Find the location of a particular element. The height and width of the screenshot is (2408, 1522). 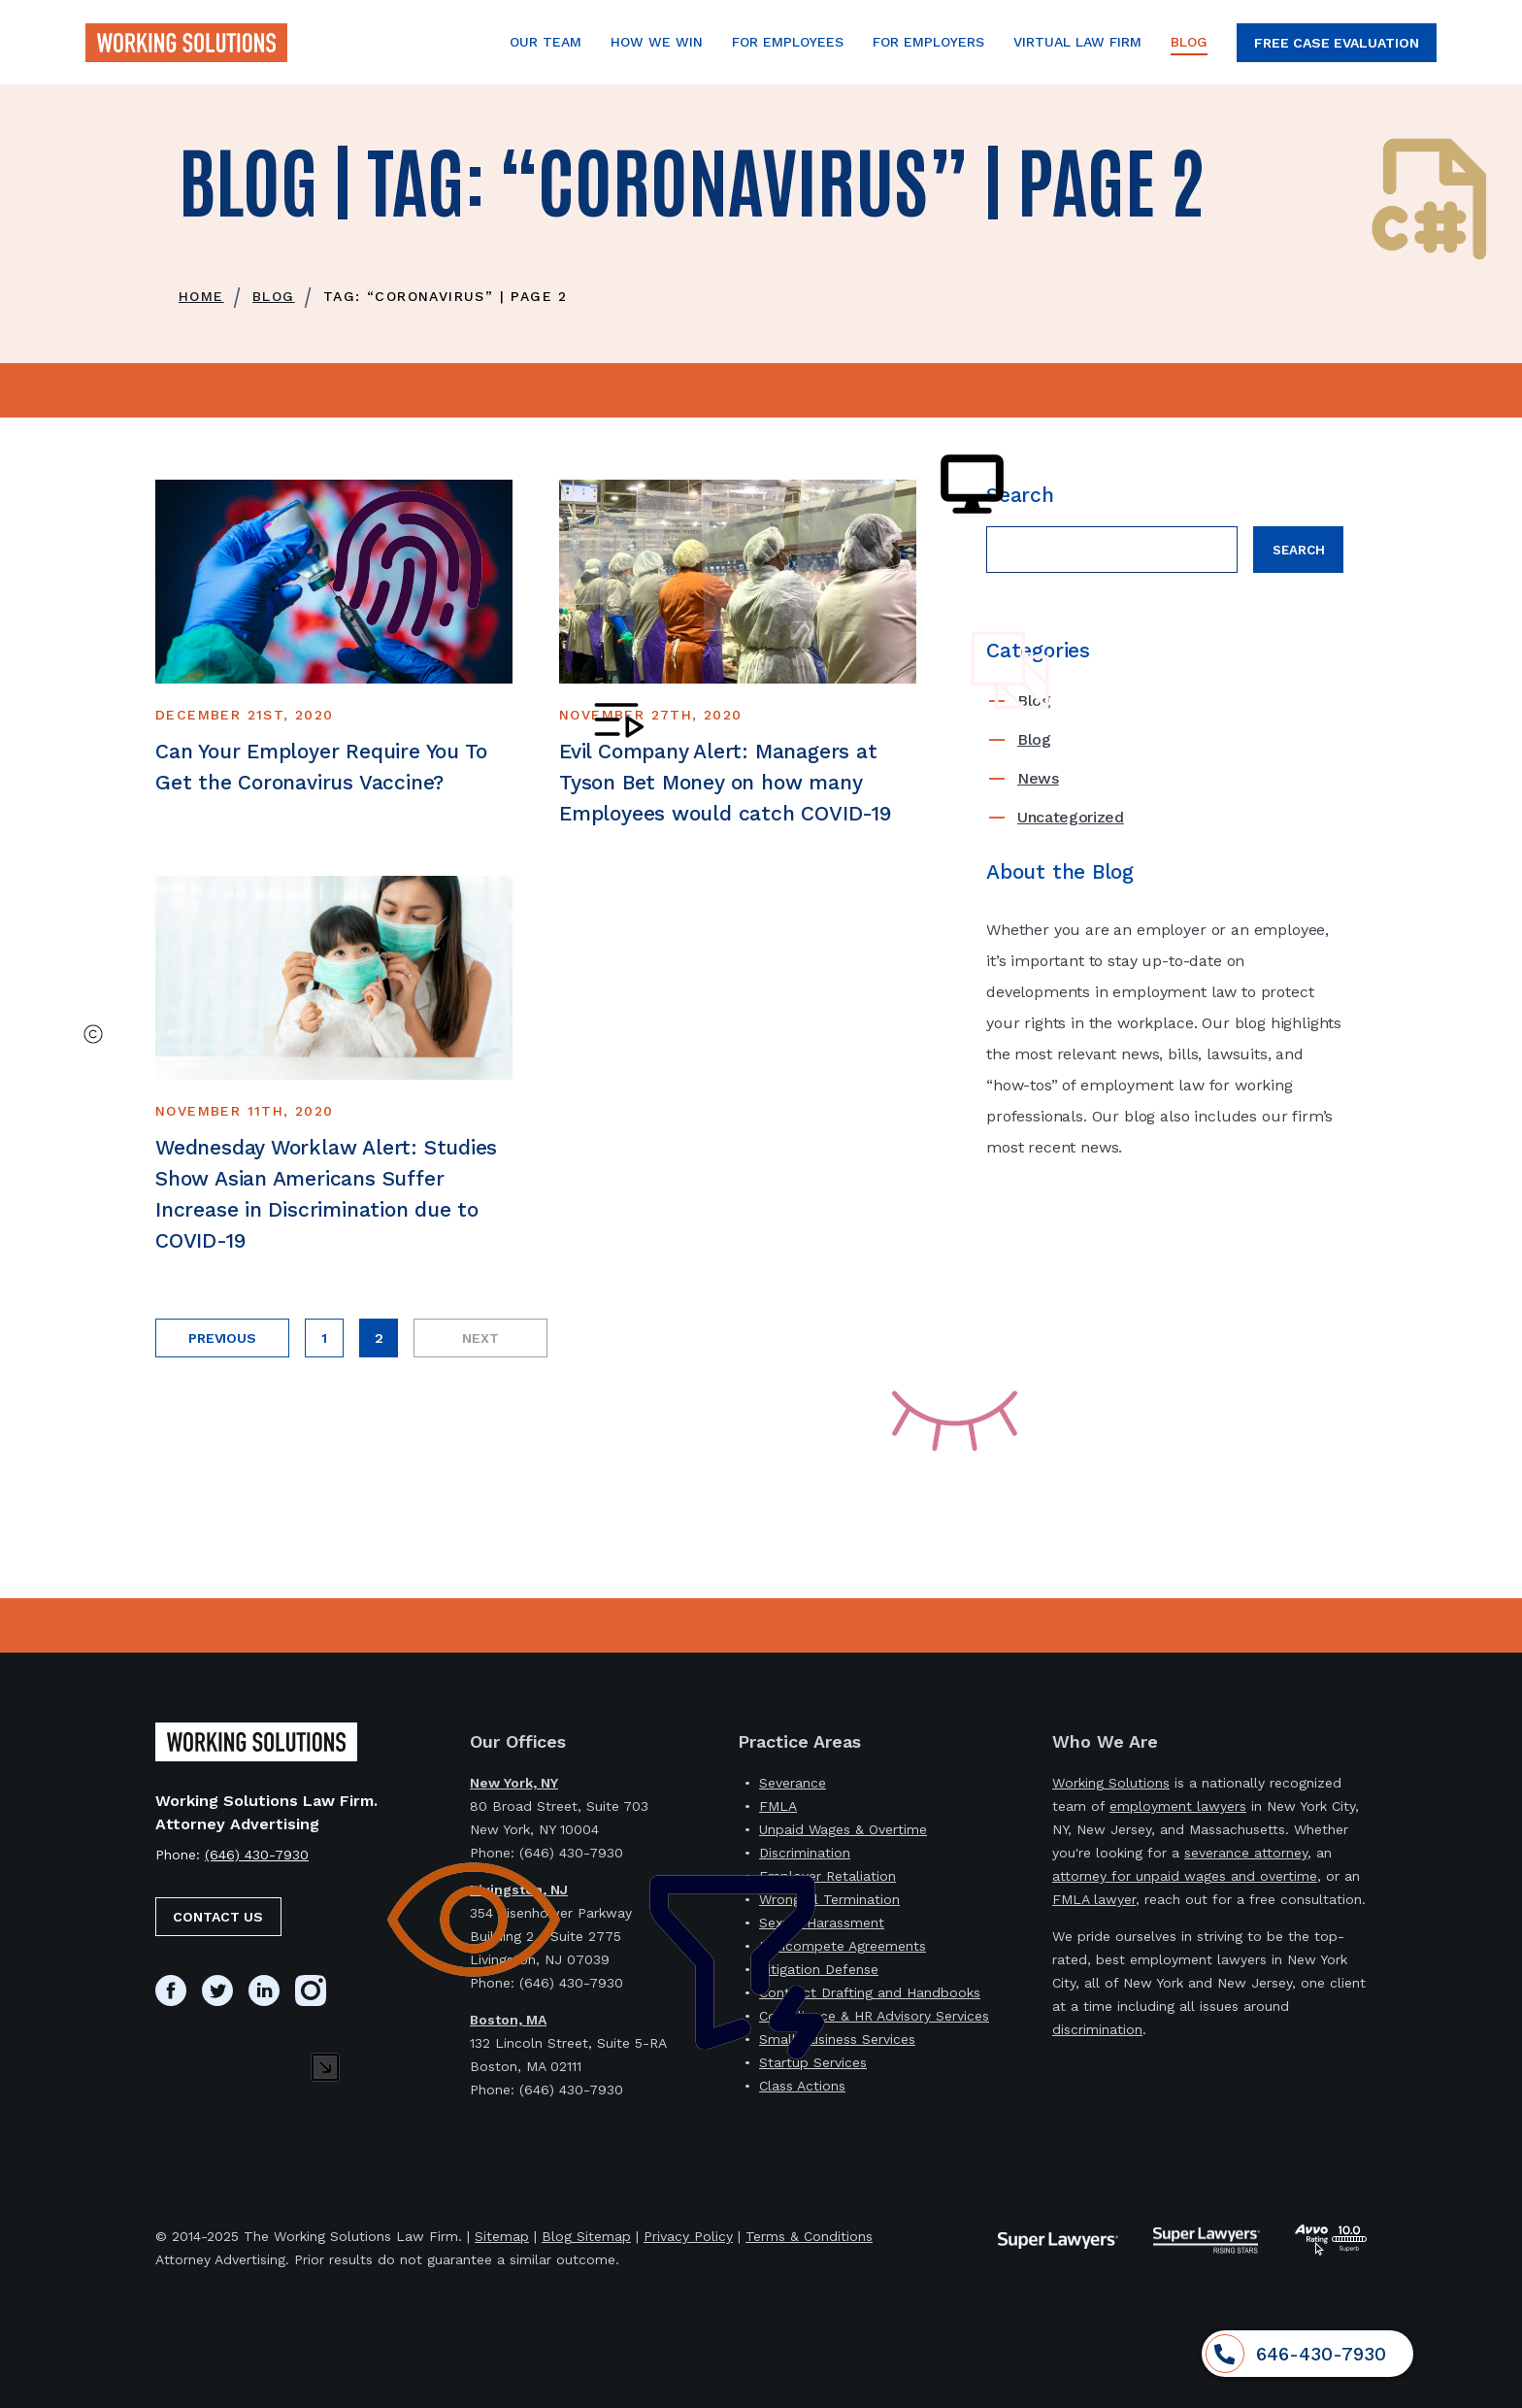

open a C# source code file is located at coordinates (1435, 199).